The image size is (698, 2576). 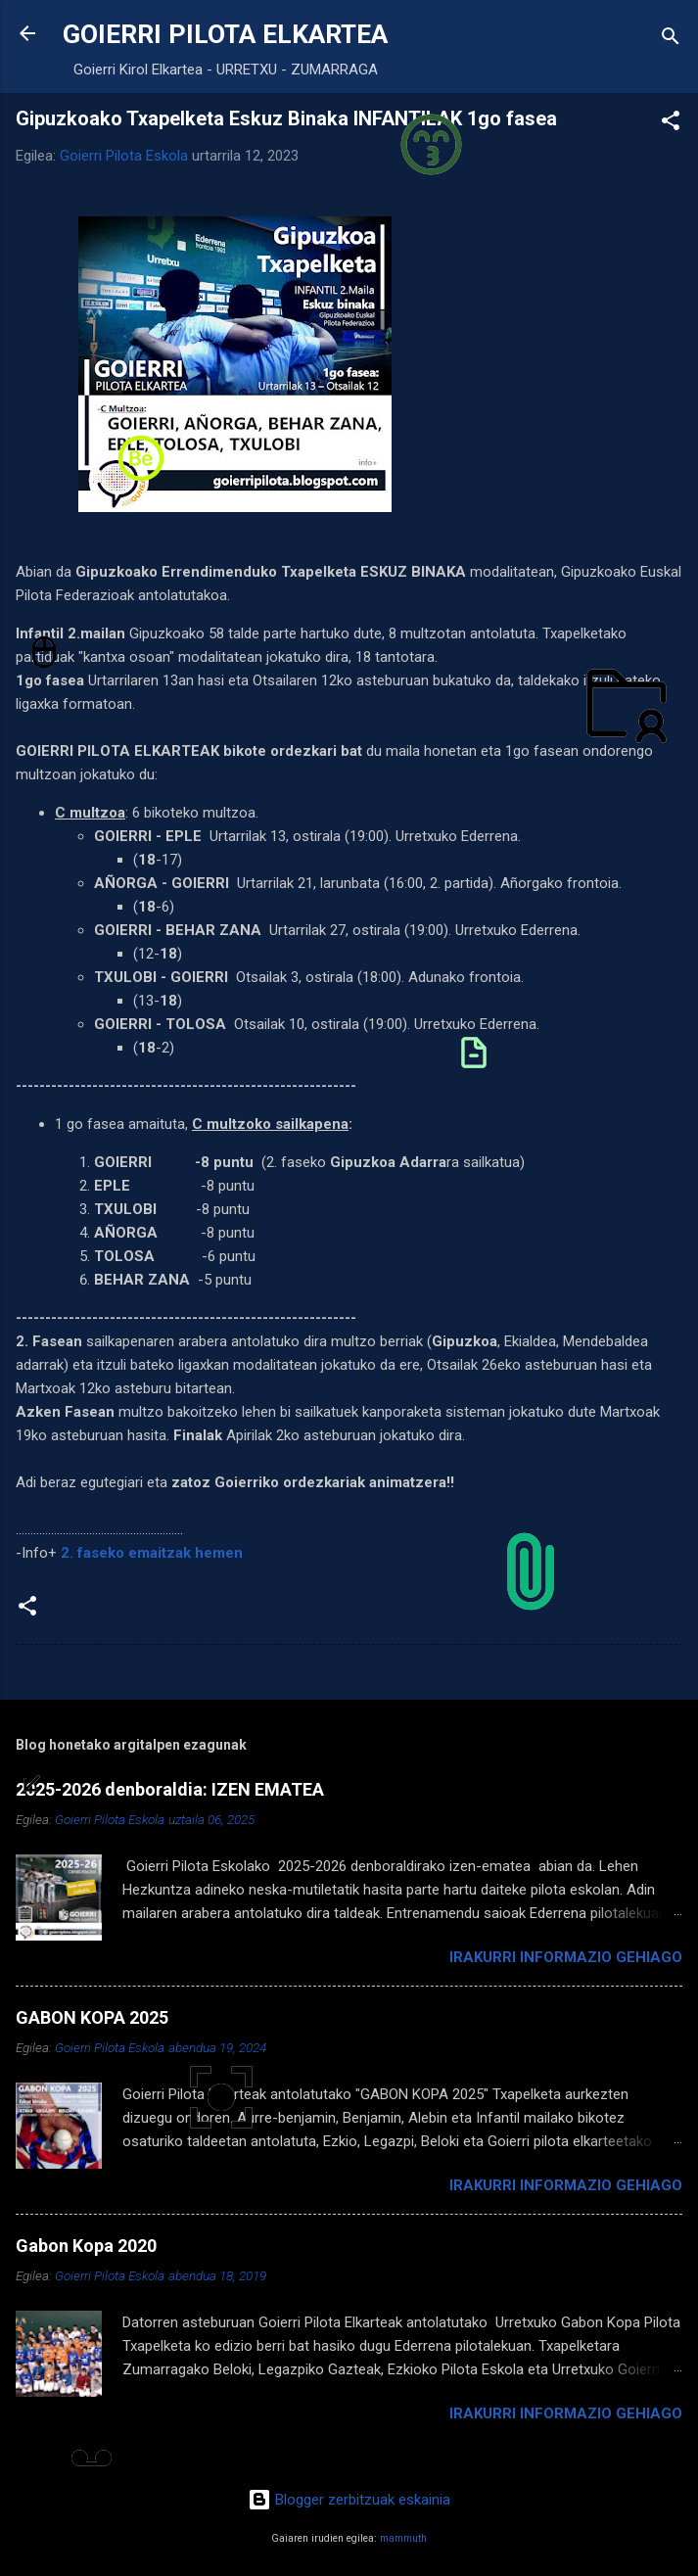 What do you see at coordinates (531, 1571) in the screenshot?
I see `attach a file to your message` at bounding box center [531, 1571].